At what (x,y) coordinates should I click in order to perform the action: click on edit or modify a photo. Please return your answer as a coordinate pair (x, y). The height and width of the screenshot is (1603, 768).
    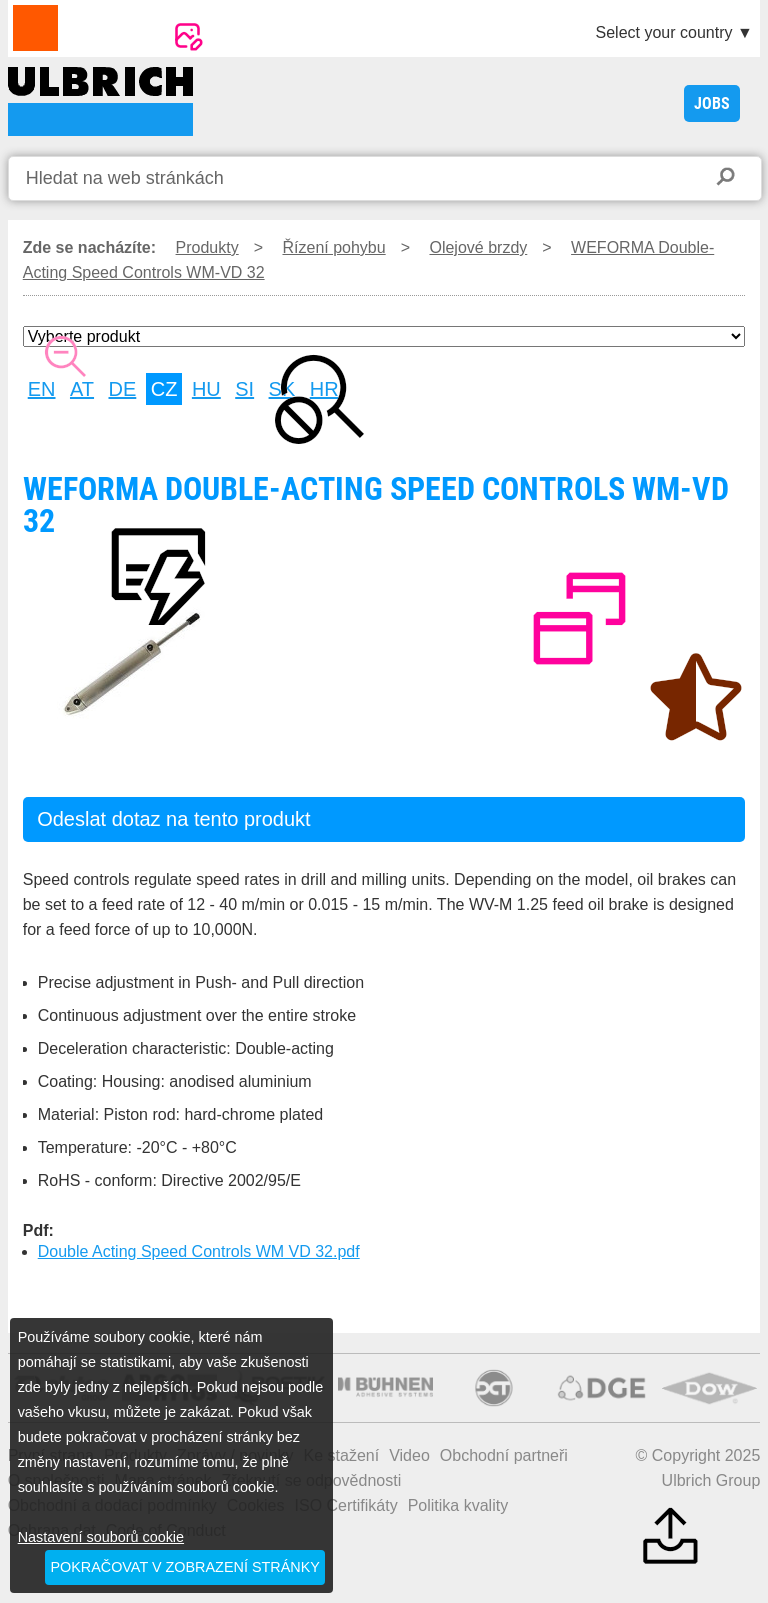
    Looking at the image, I should click on (187, 35).